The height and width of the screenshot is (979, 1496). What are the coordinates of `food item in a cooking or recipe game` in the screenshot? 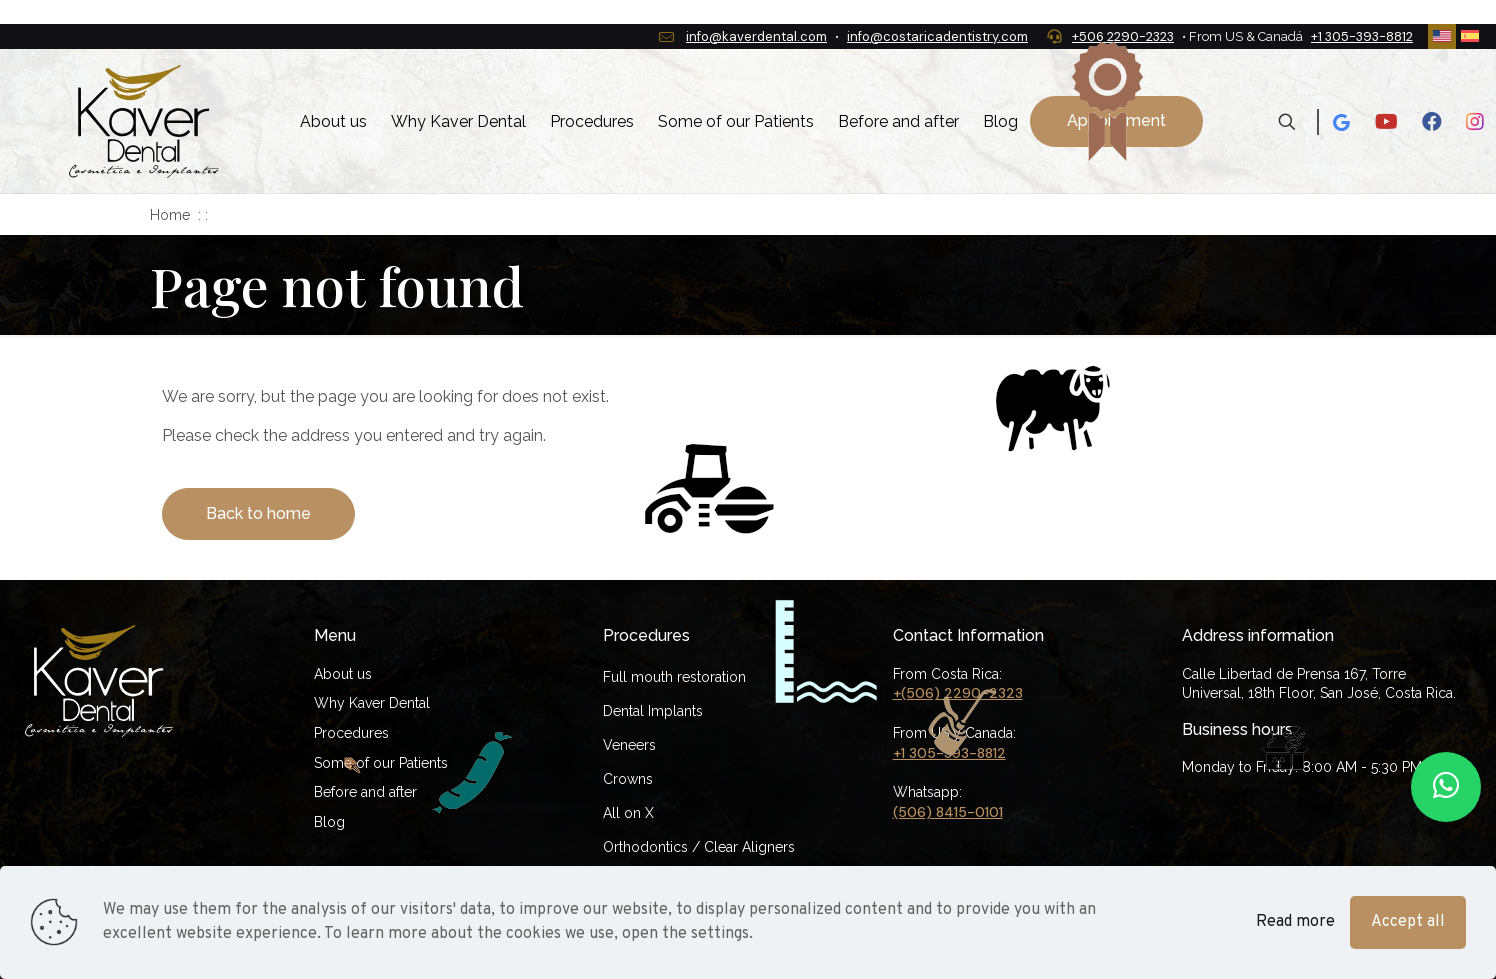 It's located at (472, 773).